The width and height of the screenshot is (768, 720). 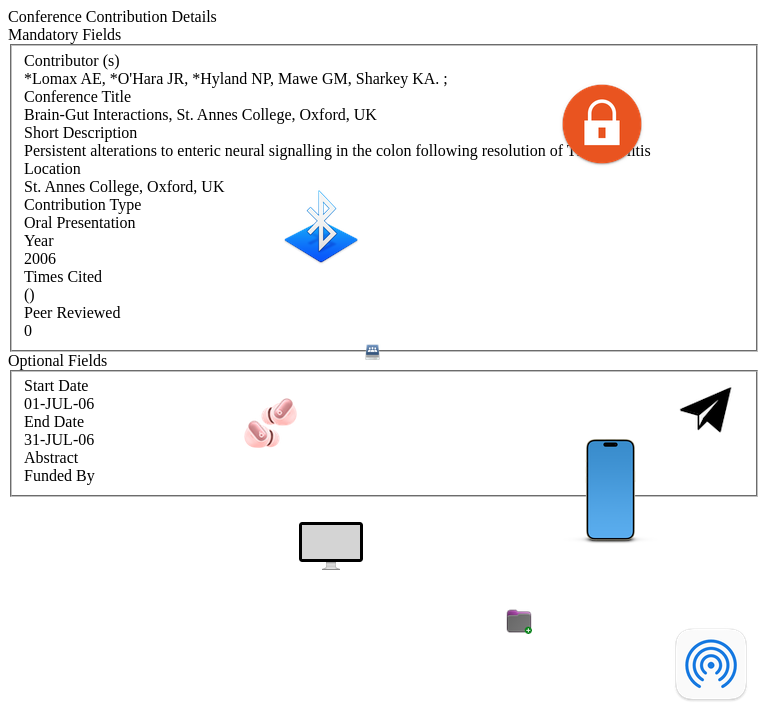 I want to click on create a new folder, so click(x=519, y=621).